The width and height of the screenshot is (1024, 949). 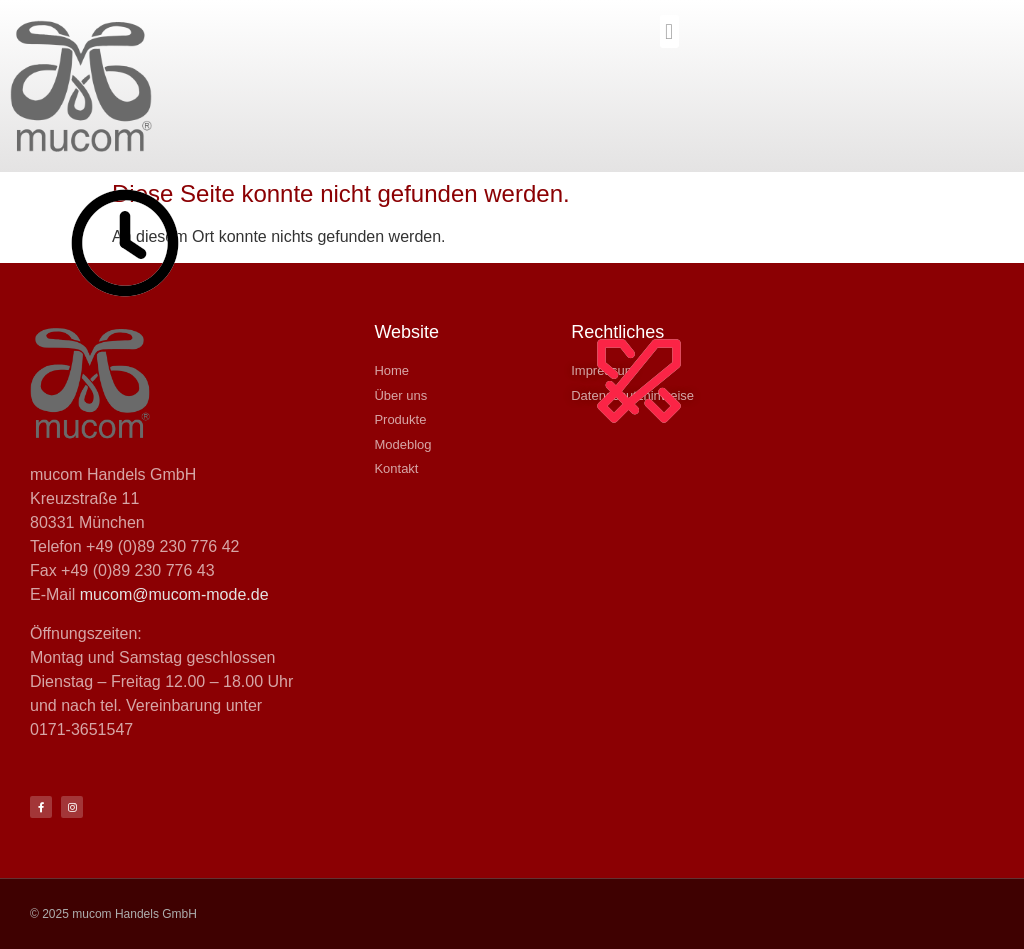 I want to click on start a battle or combat mode, so click(x=639, y=381).